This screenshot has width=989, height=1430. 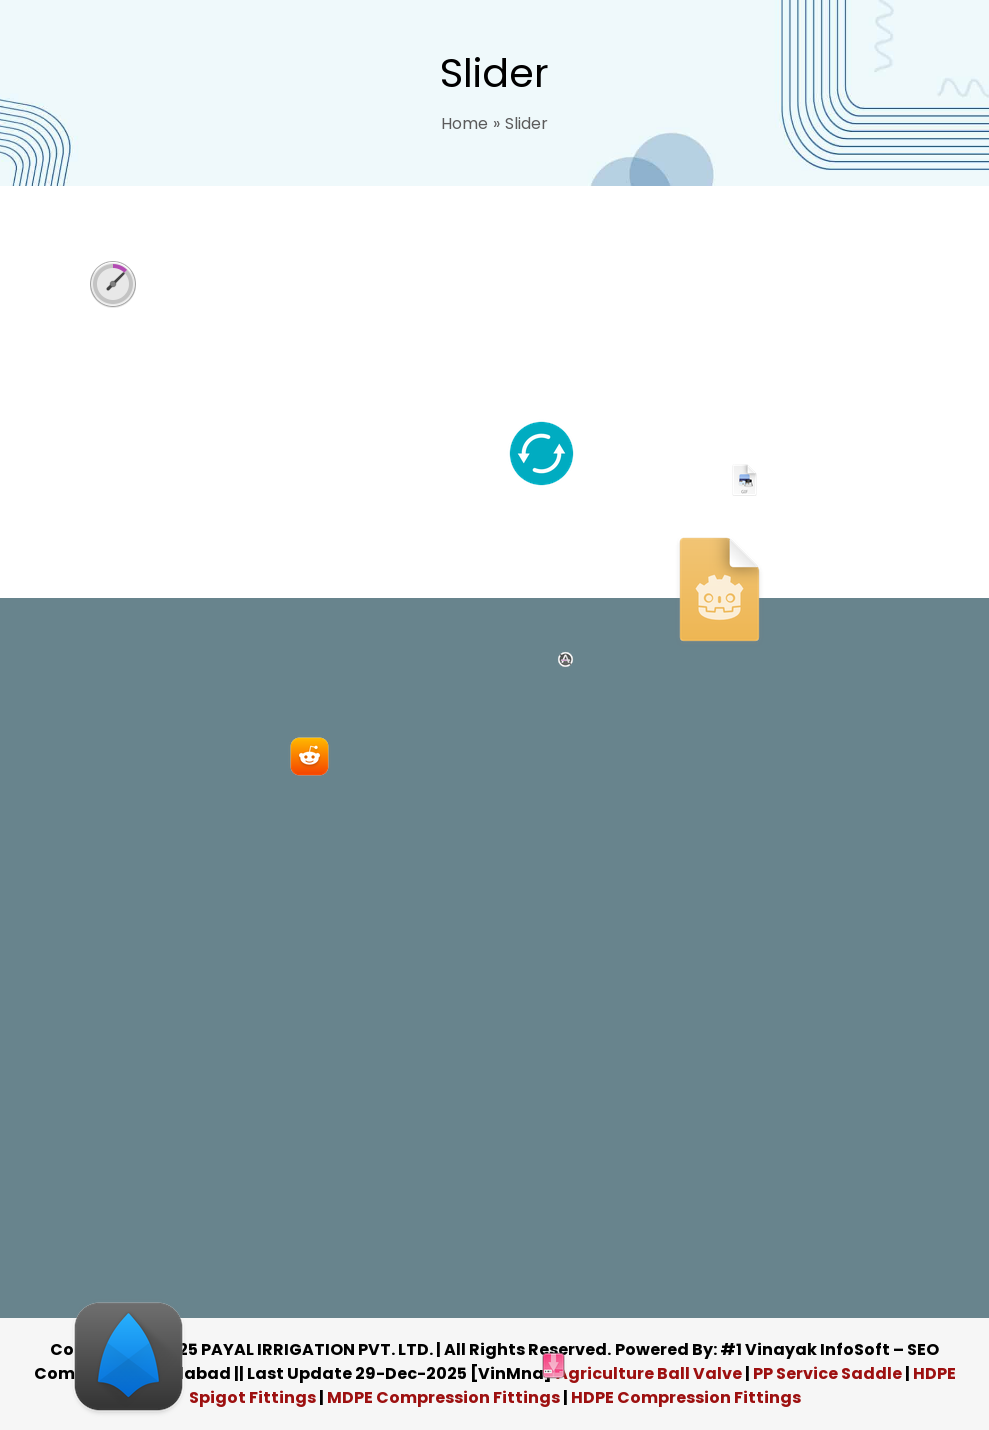 I want to click on check for available software updates, so click(x=565, y=659).